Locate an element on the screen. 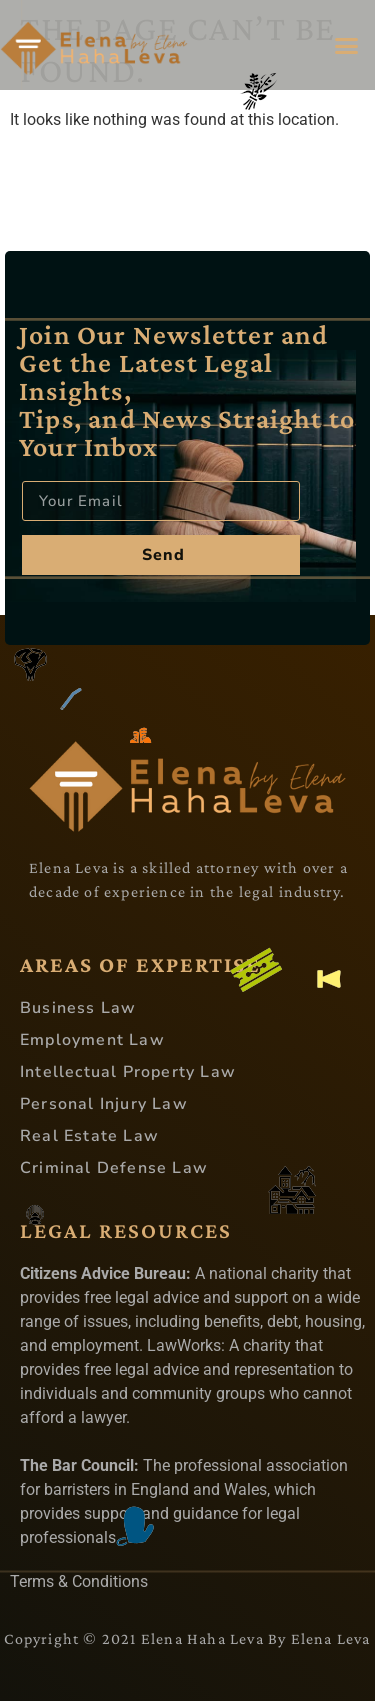  select the lead pipe weapon in a mystery or detective game is located at coordinates (71, 699).